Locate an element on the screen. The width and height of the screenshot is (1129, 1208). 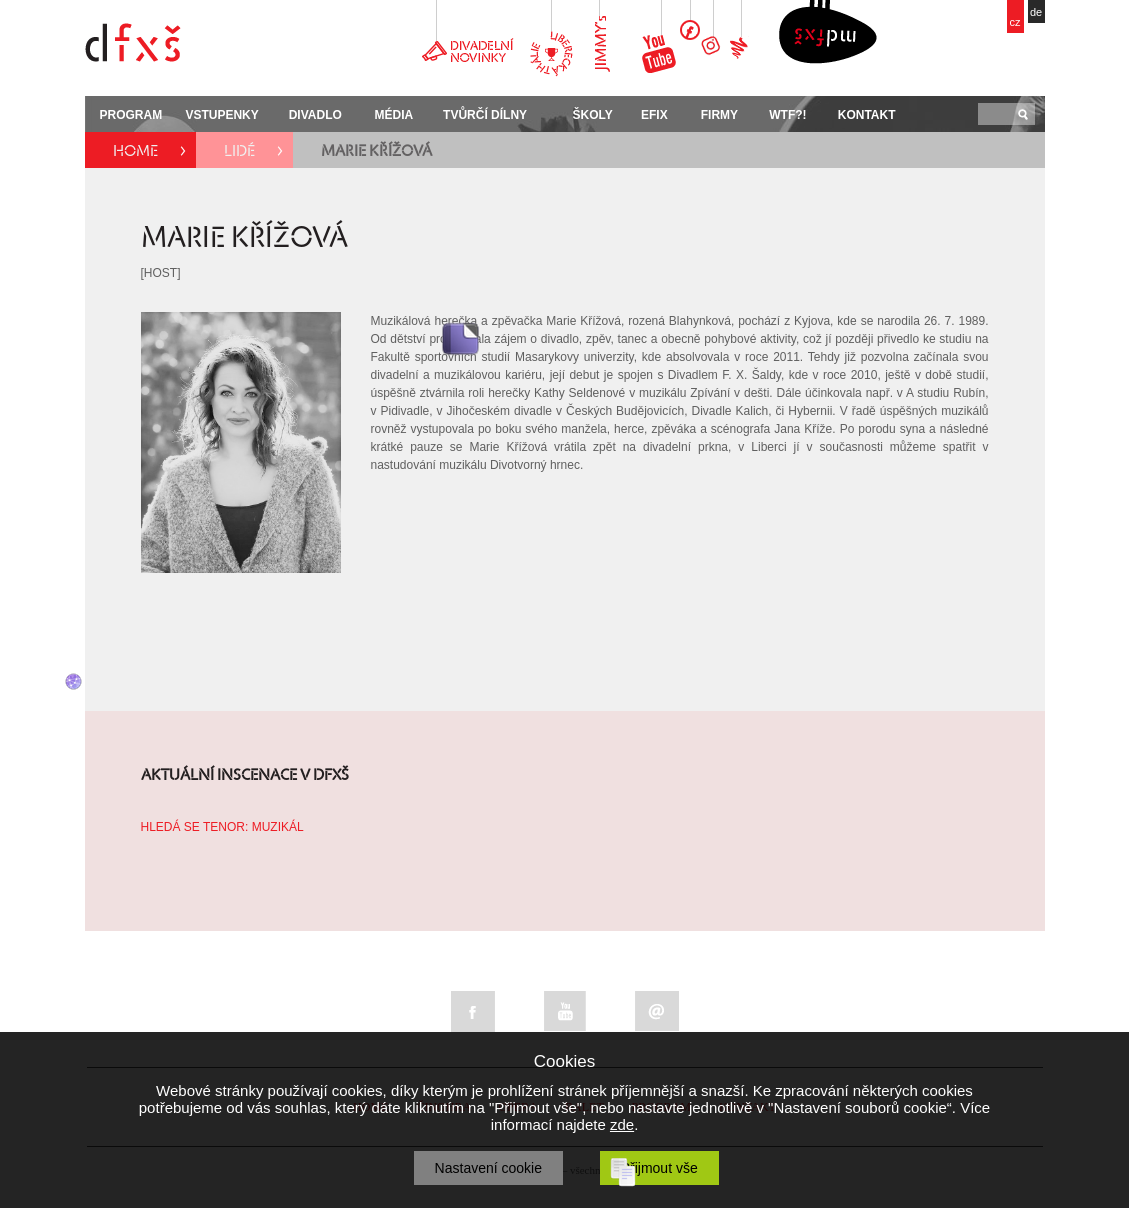
change desktop wallpaper settings is located at coordinates (460, 337).